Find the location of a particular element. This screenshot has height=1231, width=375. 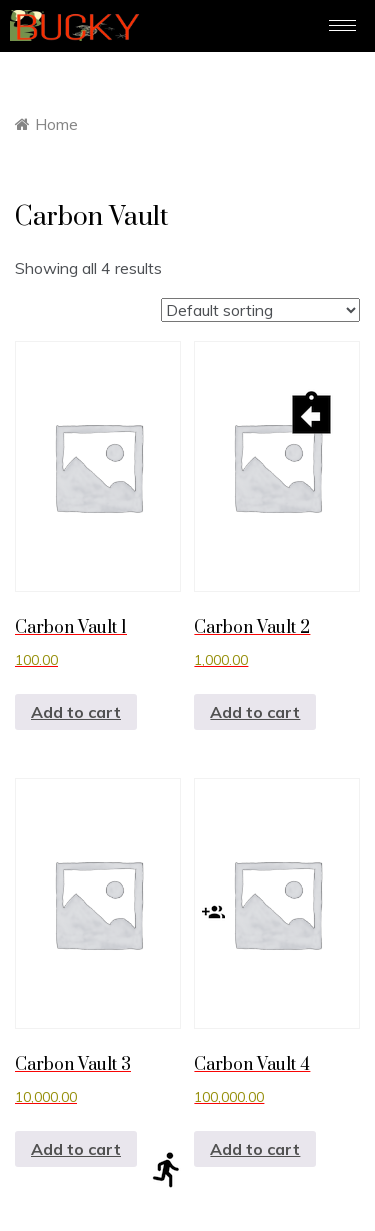

return or send back an assignment is located at coordinates (311, 414).